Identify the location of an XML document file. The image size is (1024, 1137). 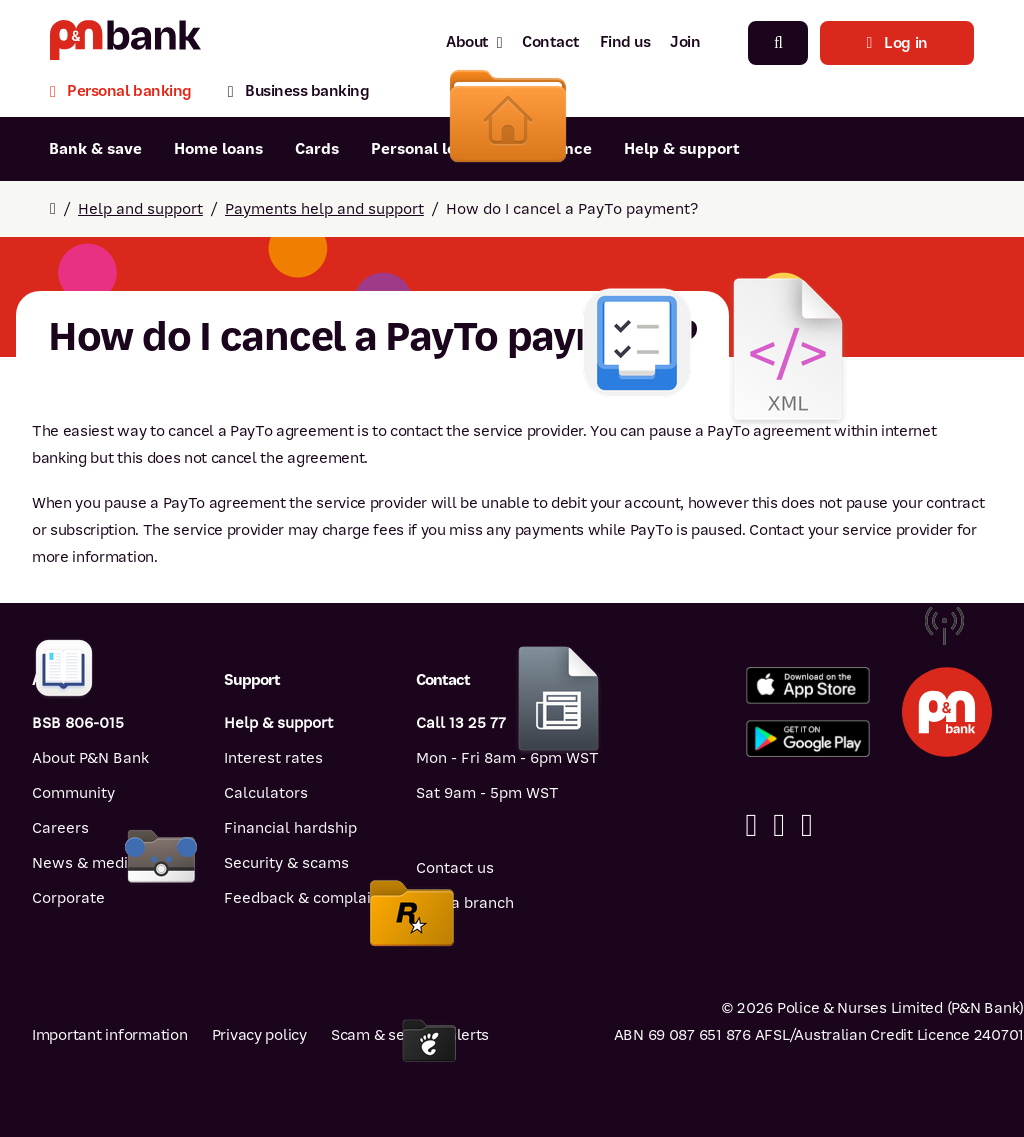
(788, 352).